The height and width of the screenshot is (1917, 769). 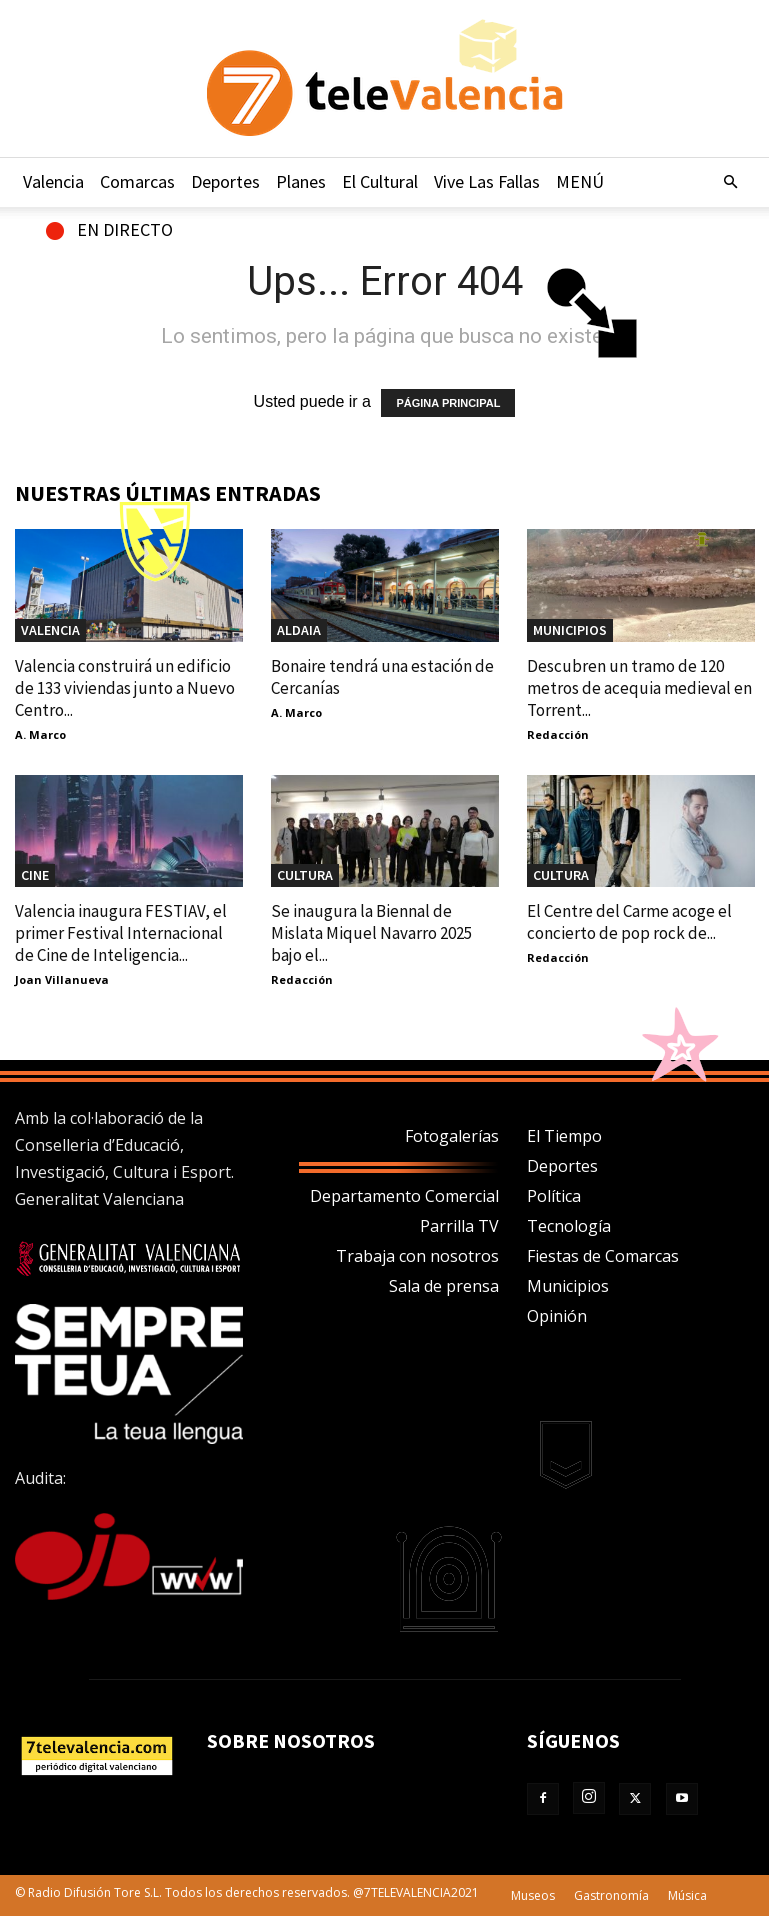 I want to click on select stone block material for building, so click(x=488, y=45).